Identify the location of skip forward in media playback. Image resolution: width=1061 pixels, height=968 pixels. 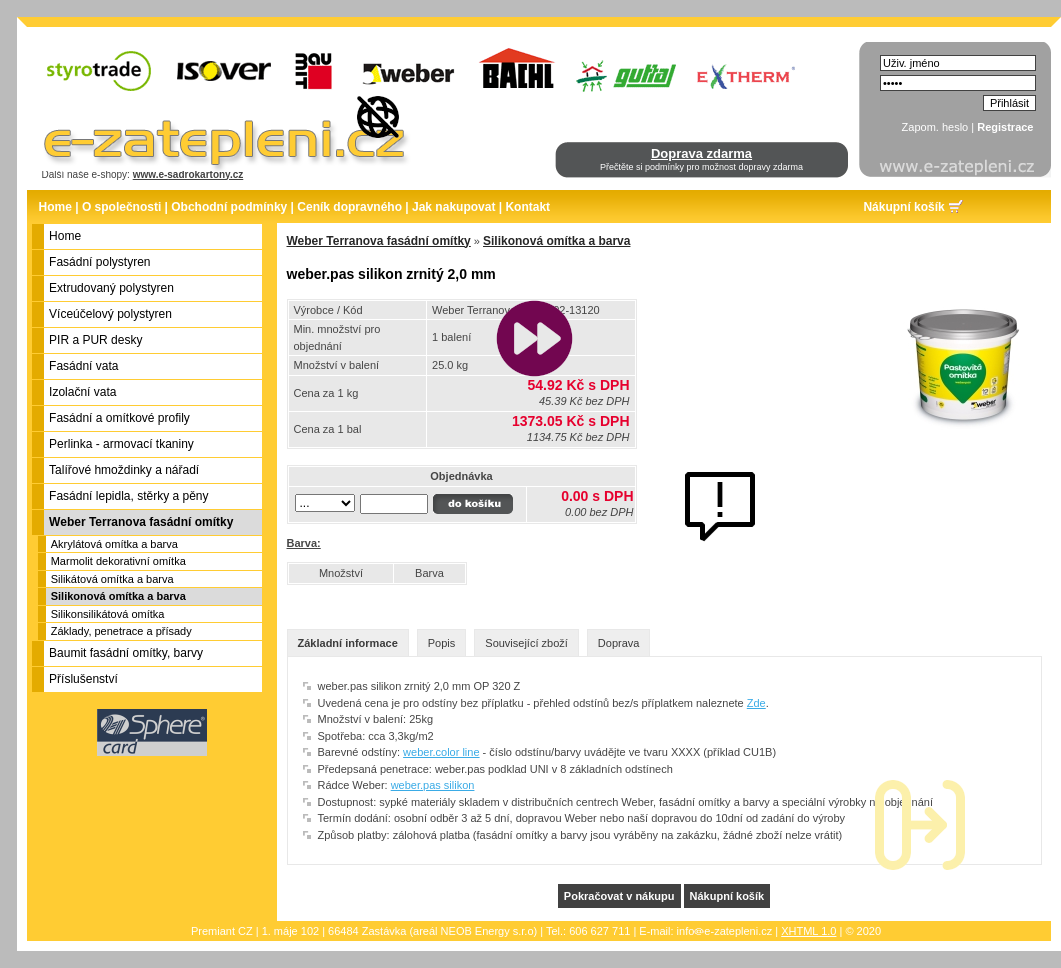
(534, 338).